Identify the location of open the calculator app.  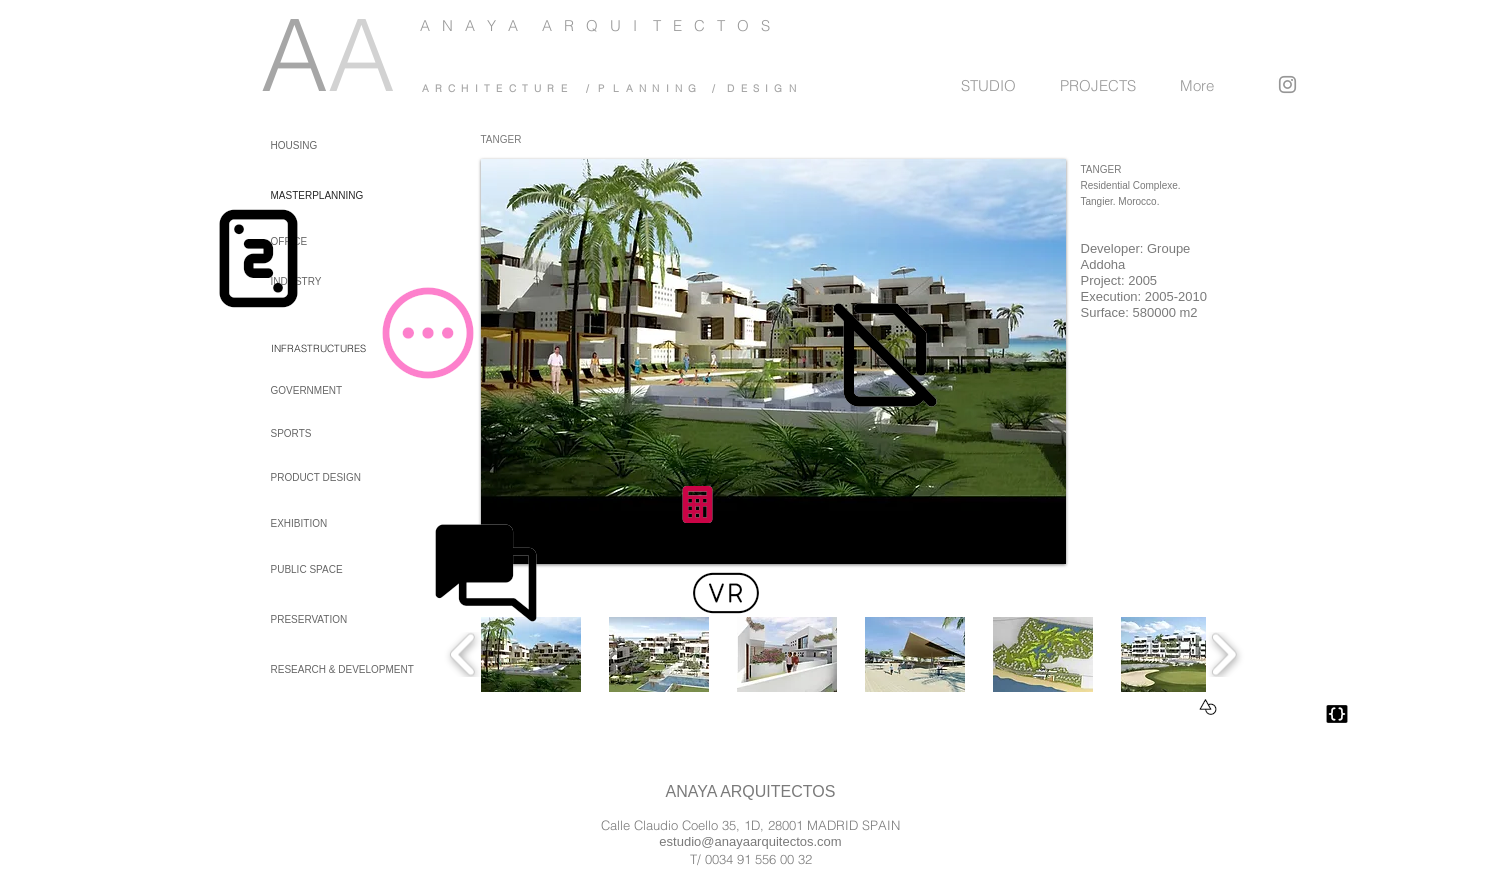
(697, 504).